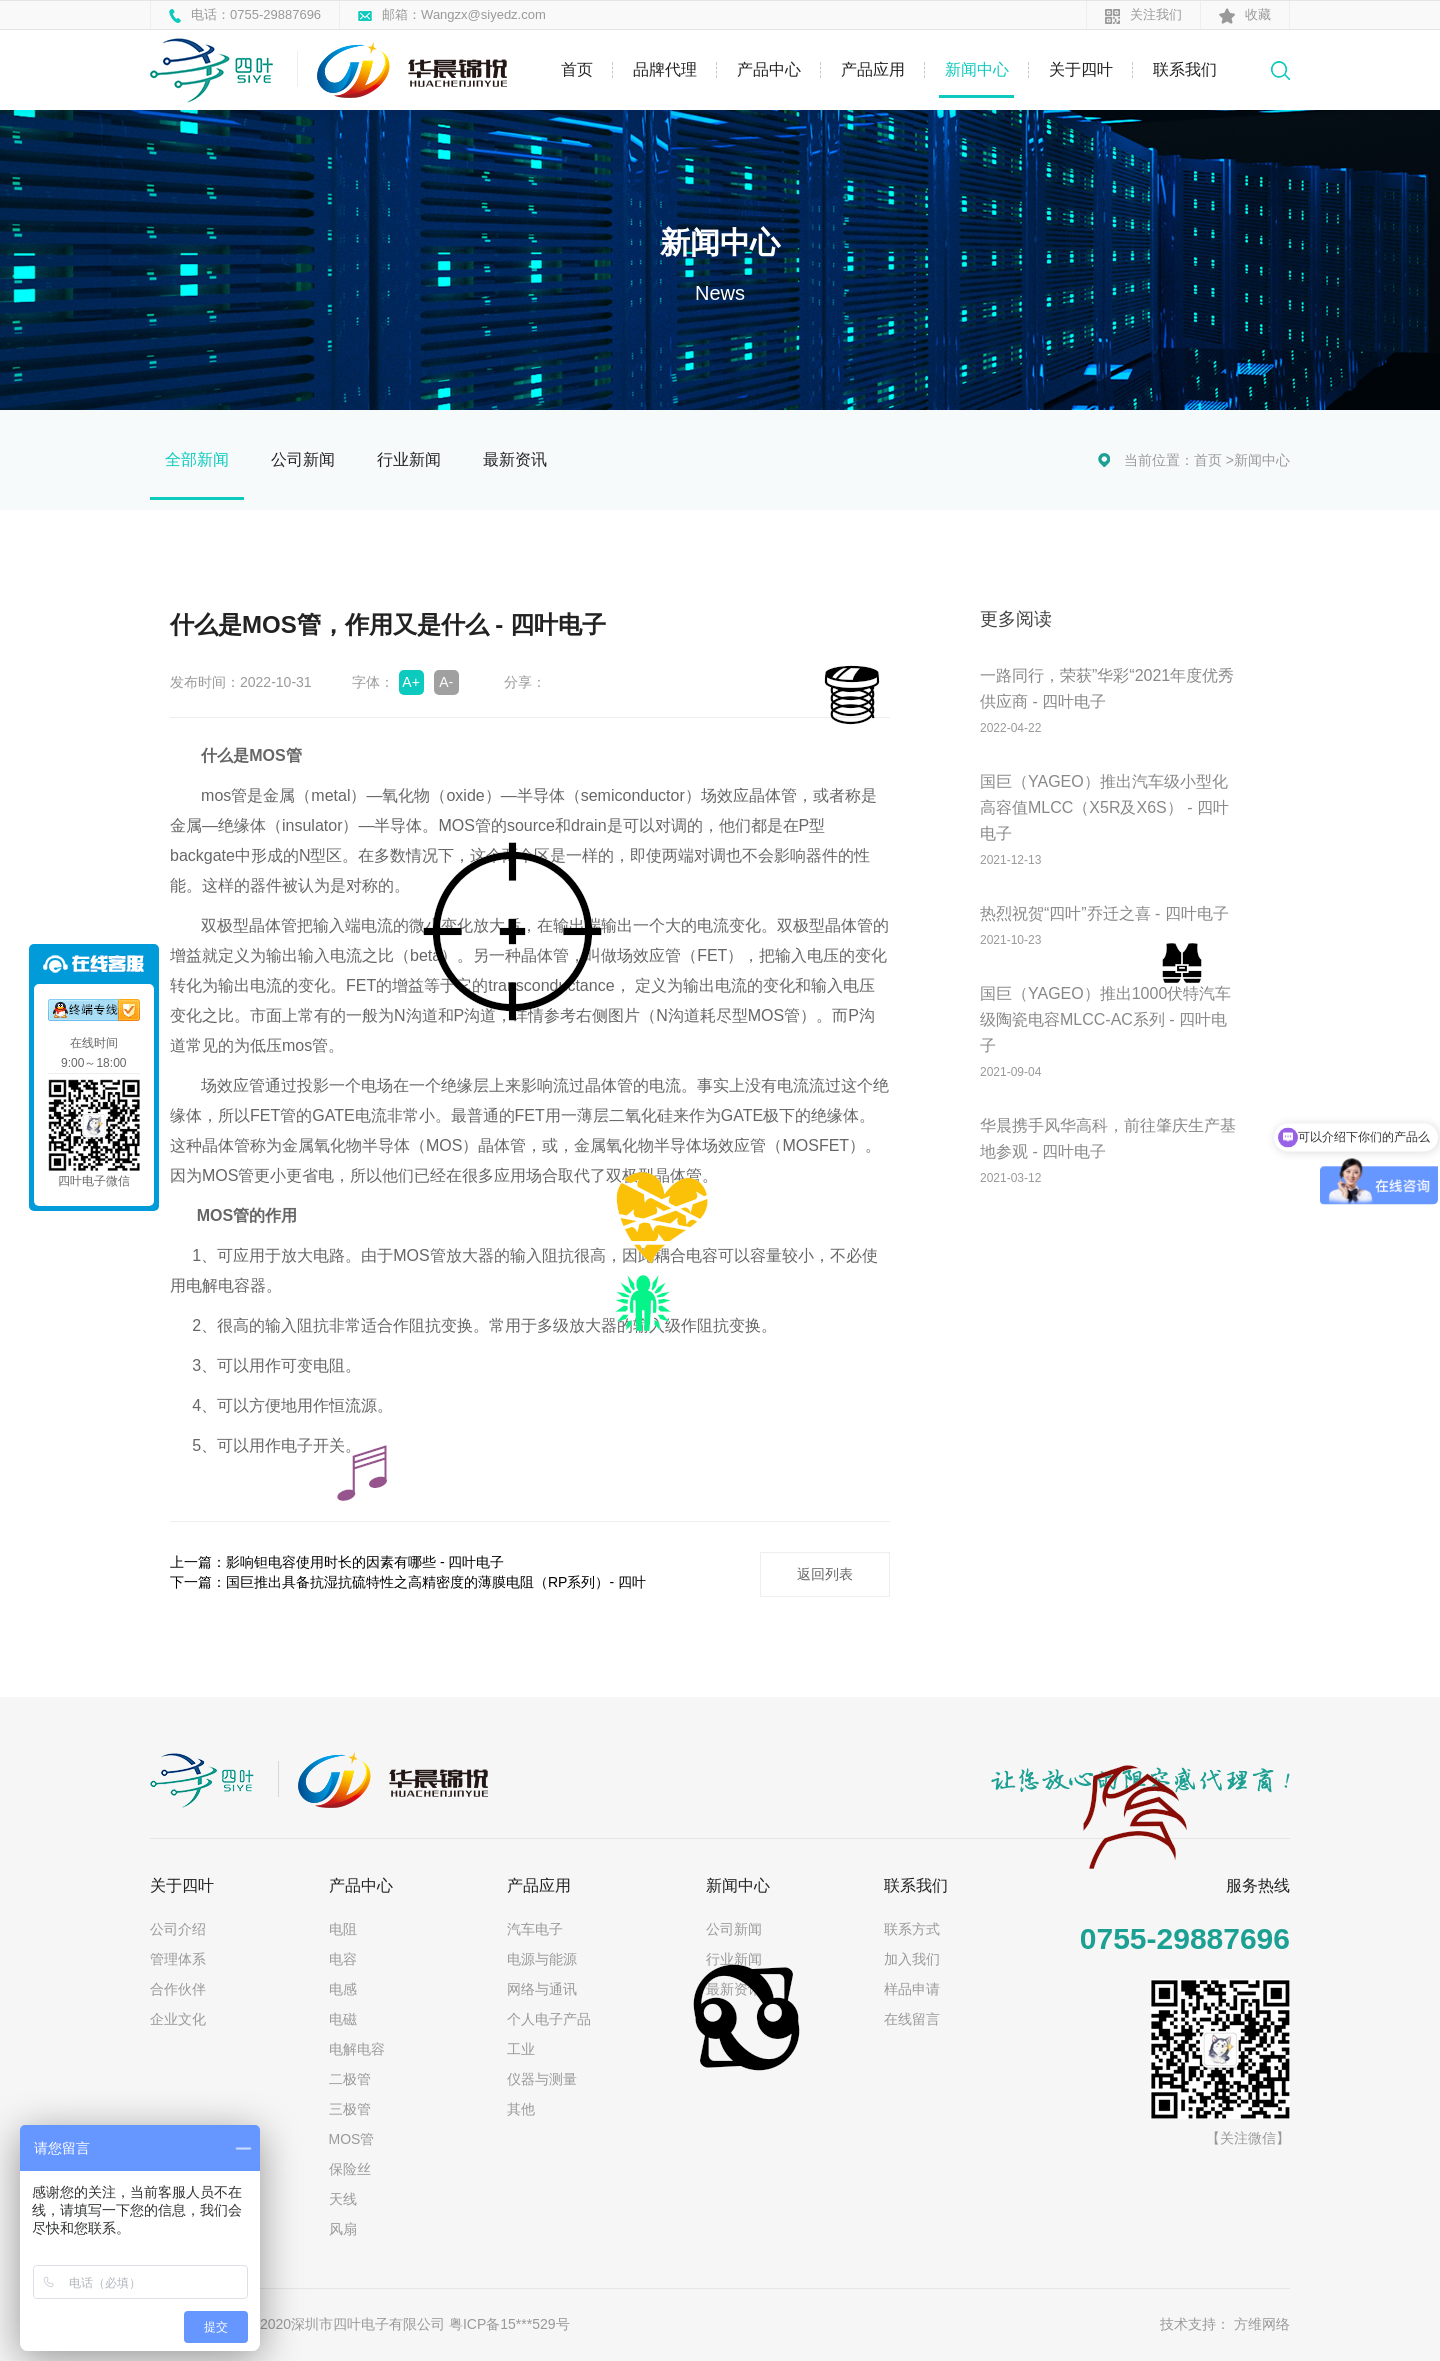  I want to click on activate frost aura ability, so click(643, 1303).